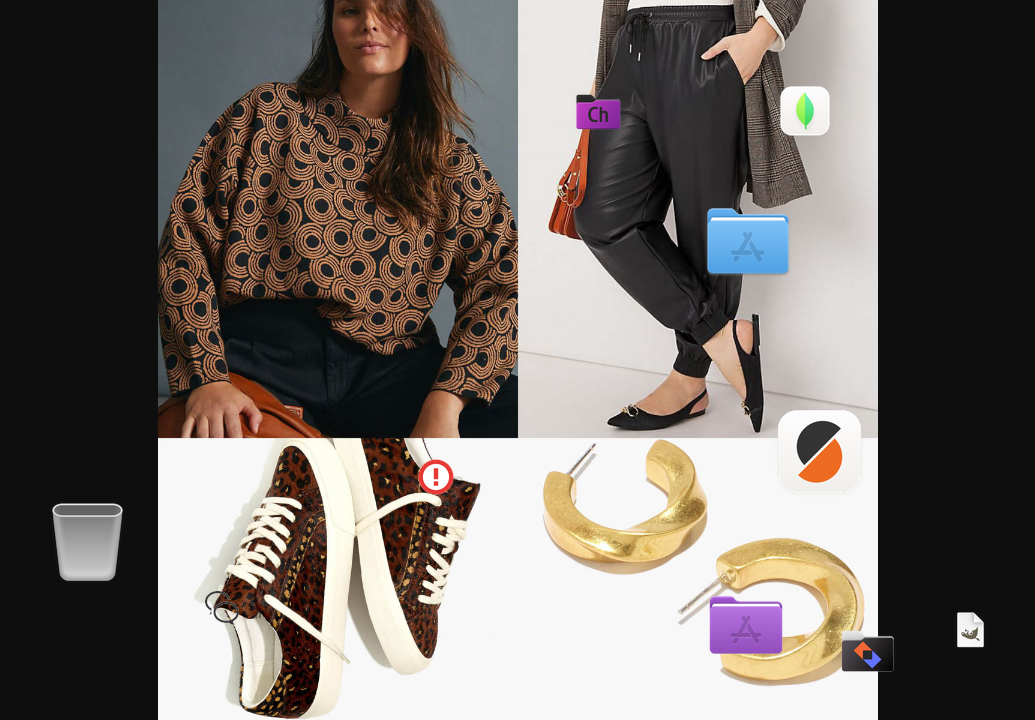 The height and width of the screenshot is (720, 1035). What do you see at coordinates (746, 625) in the screenshot?
I see `open templates folder` at bounding box center [746, 625].